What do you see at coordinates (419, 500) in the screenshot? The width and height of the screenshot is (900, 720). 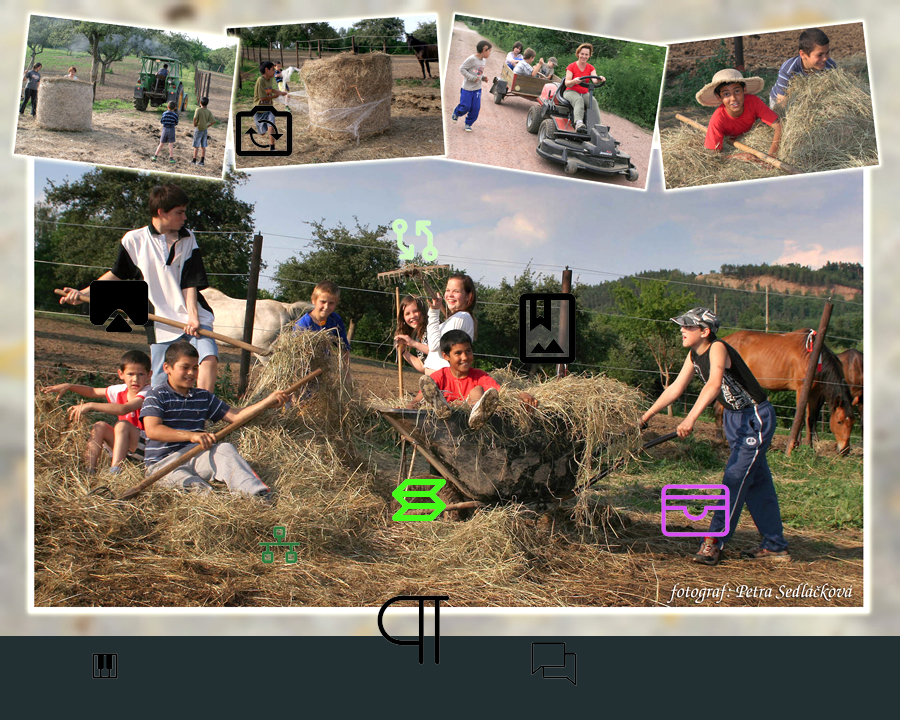 I see `view solana cryptocurrency balance` at bounding box center [419, 500].